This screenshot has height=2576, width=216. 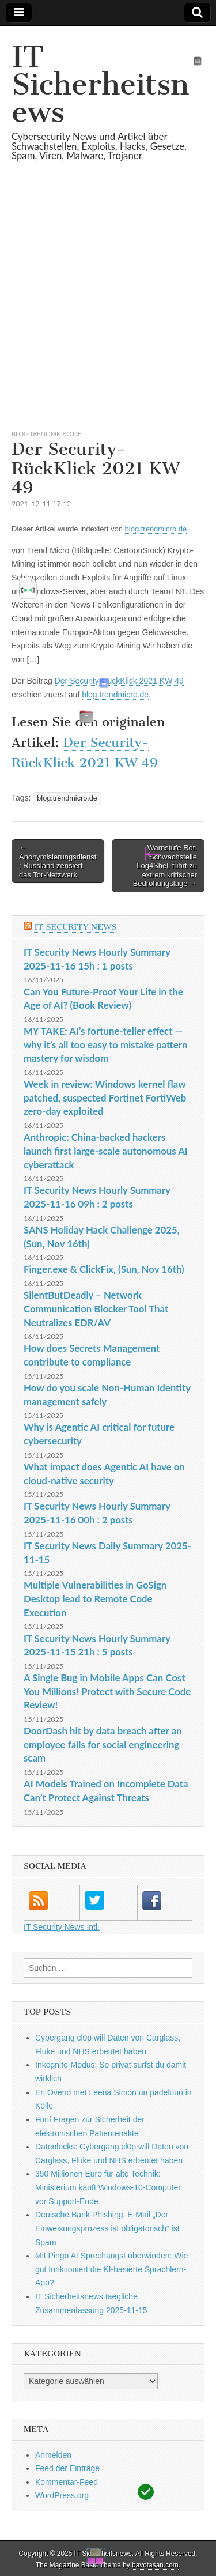 I want to click on confirm or approve an action, so click(x=146, y=2492).